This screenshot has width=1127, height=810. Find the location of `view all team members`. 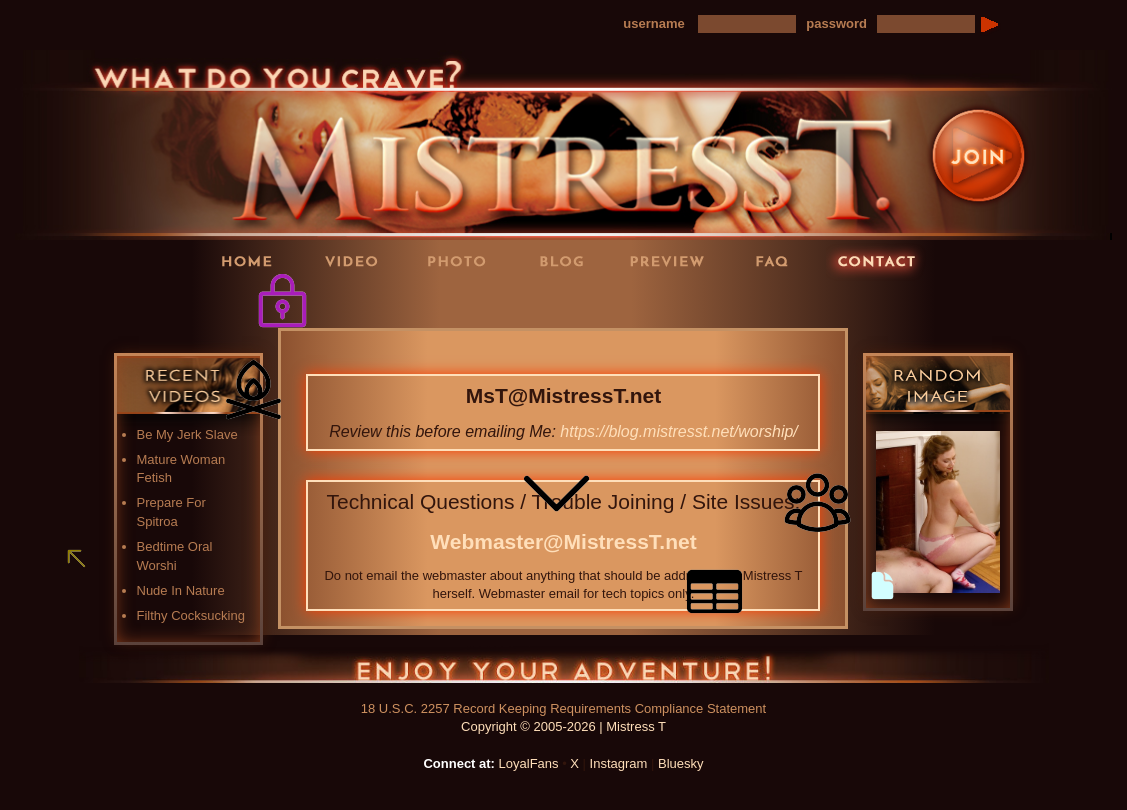

view all team members is located at coordinates (817, 501).